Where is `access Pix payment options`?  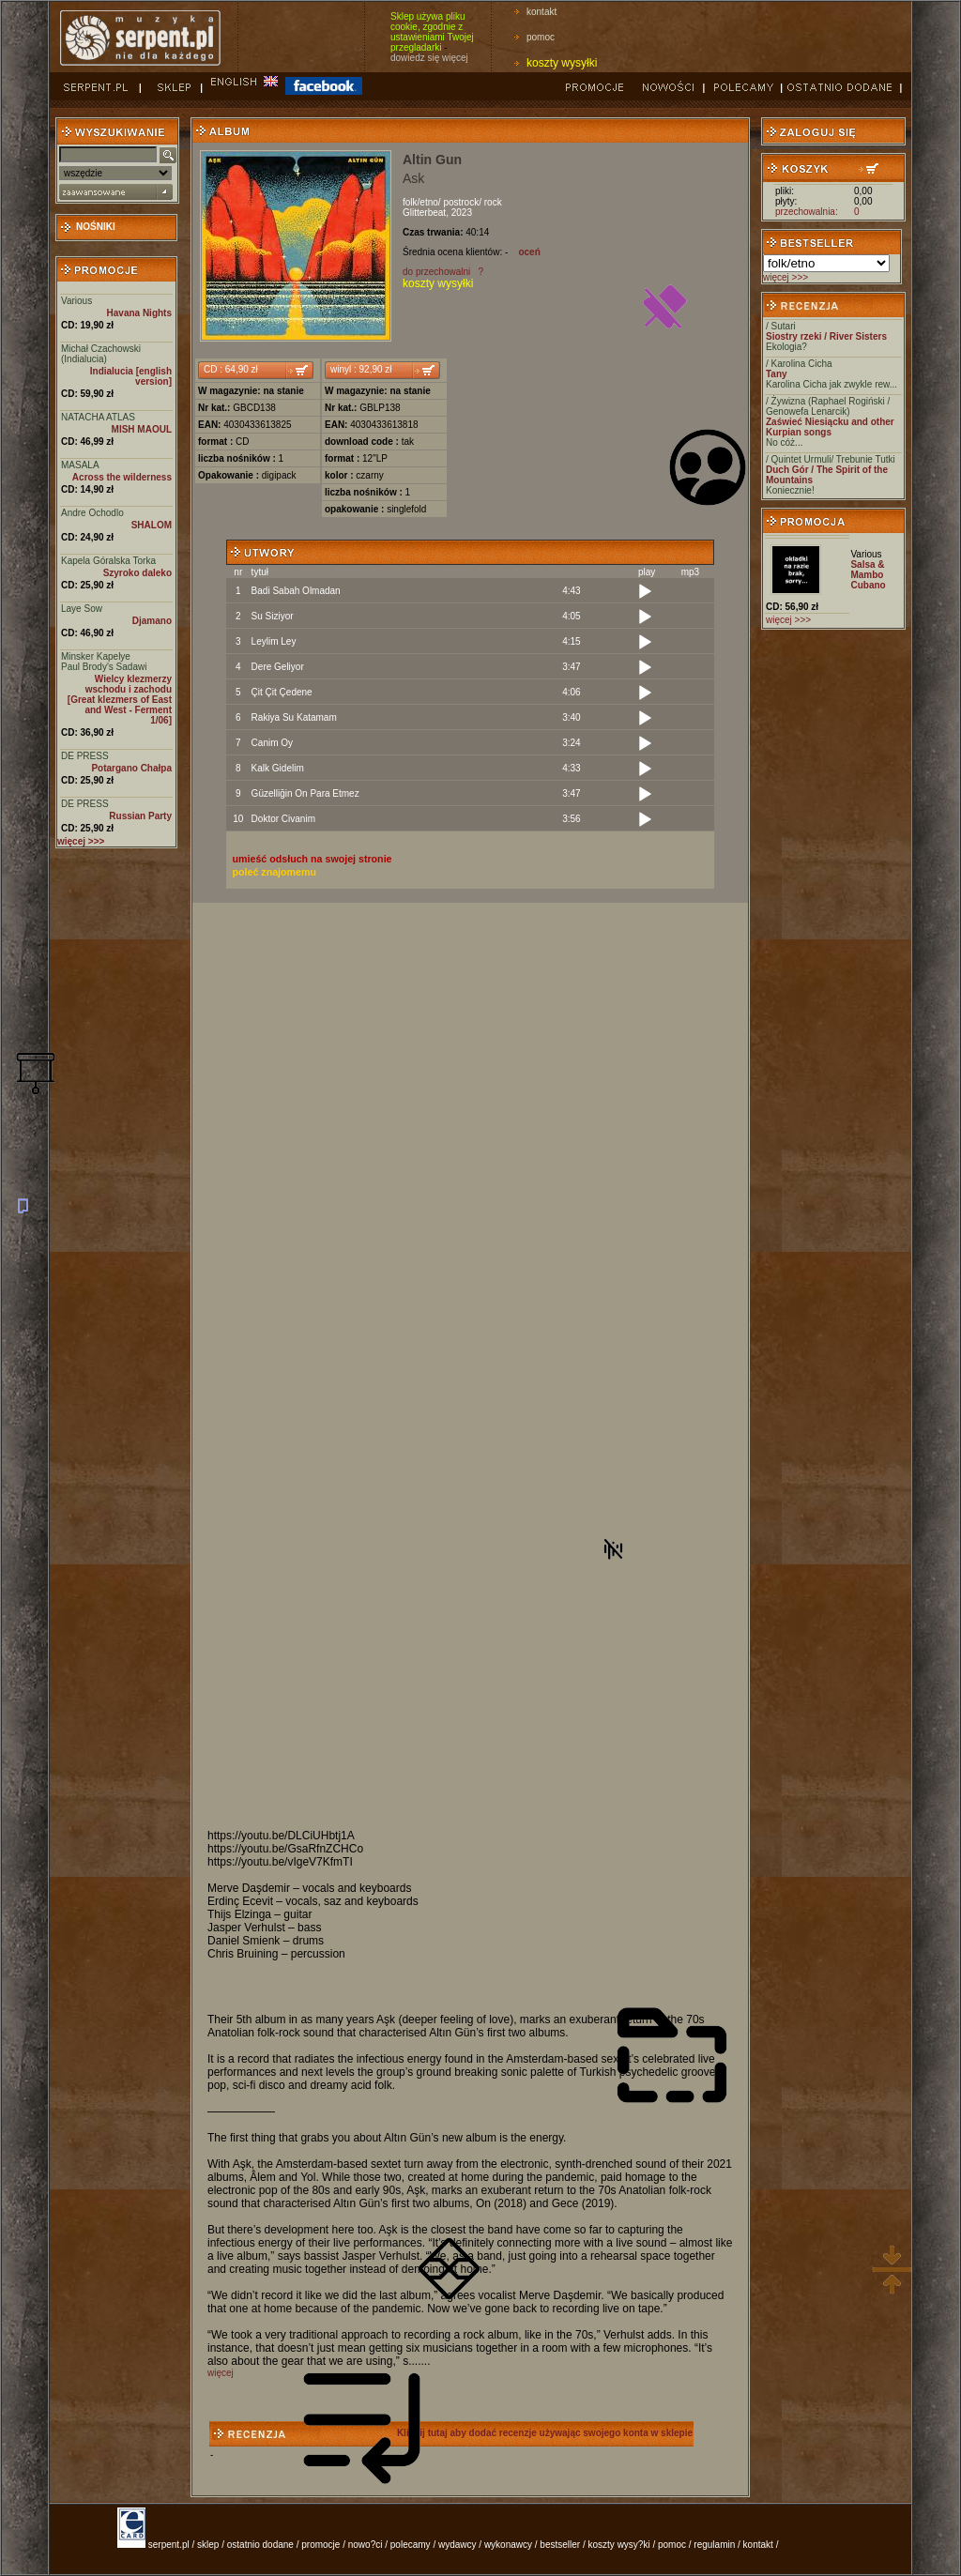
access Pix payment options is located at coordinates (449, 2268).